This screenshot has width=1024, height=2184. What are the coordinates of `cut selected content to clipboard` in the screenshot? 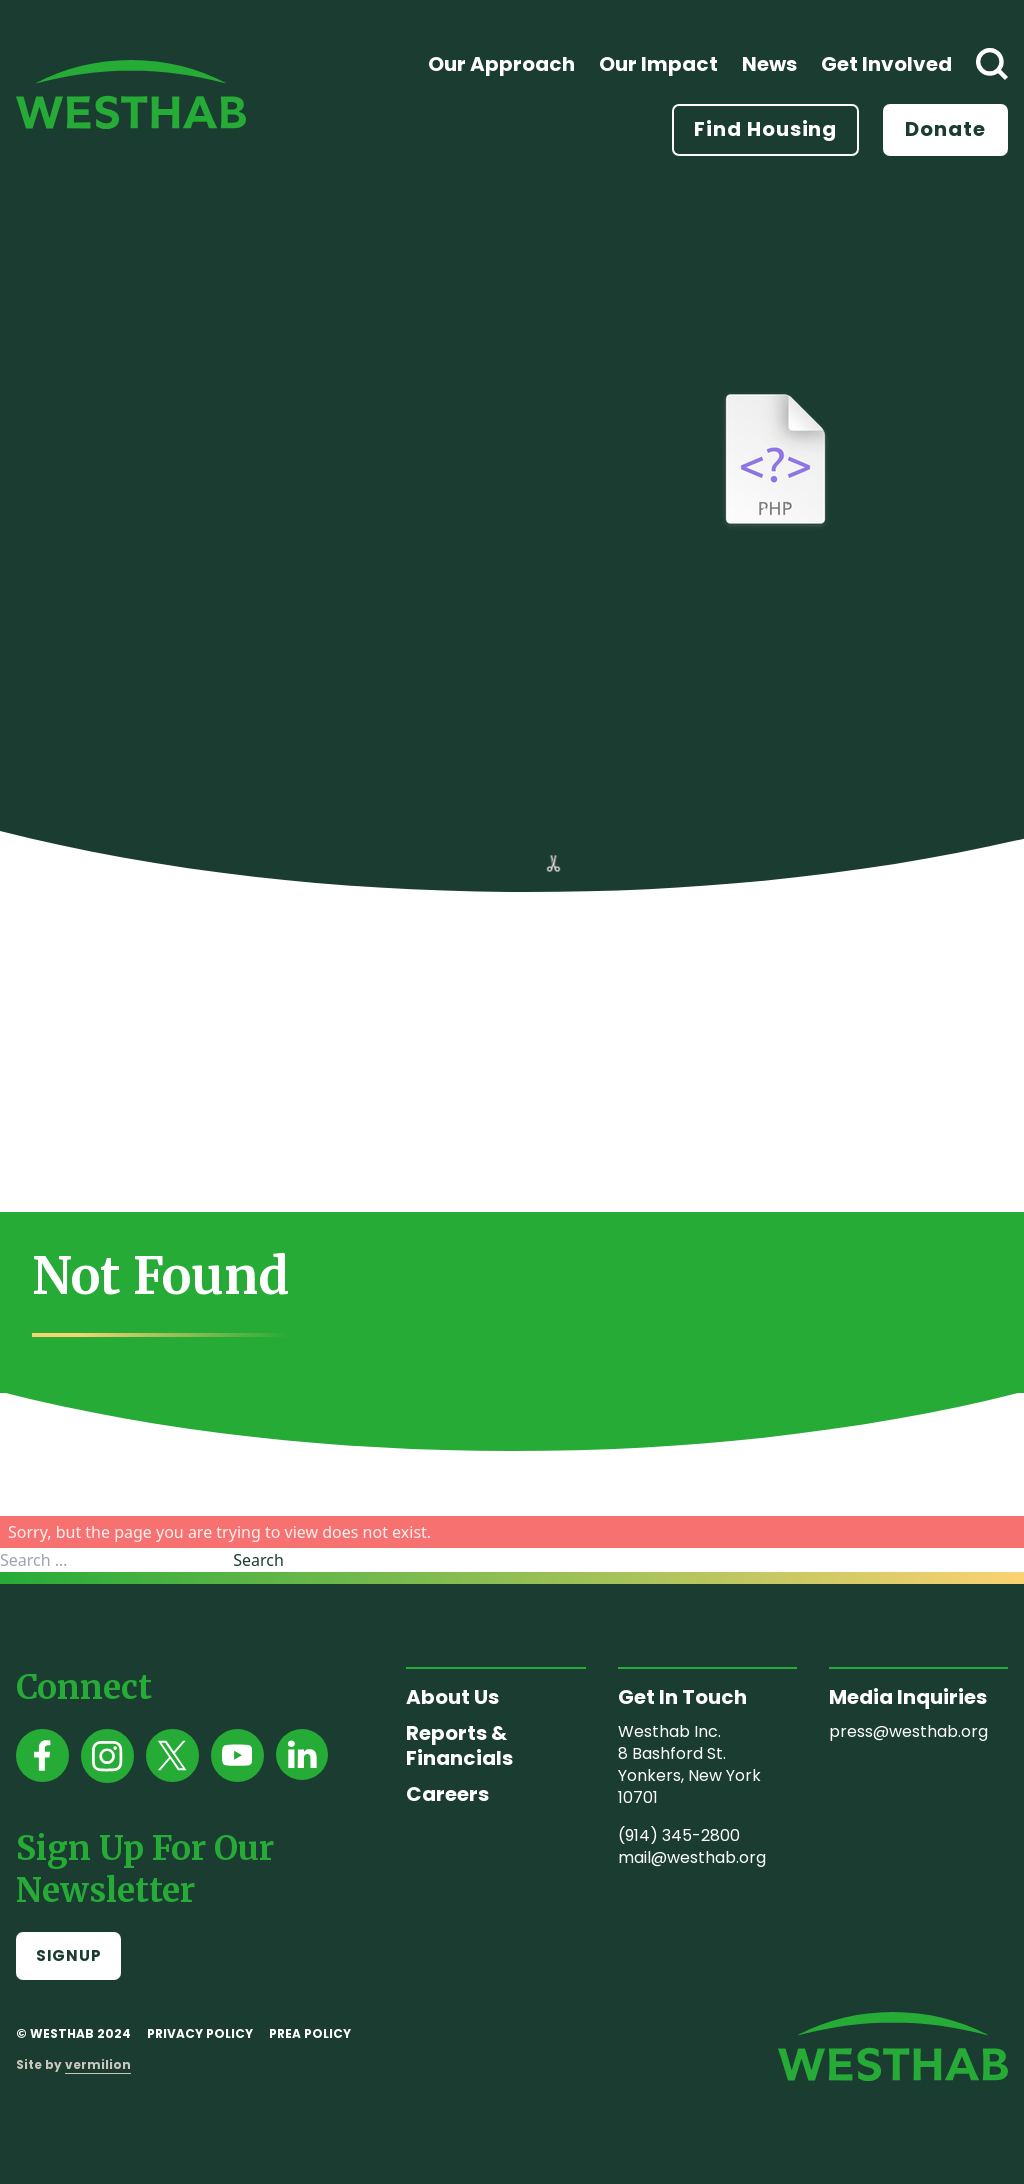 It's located at (553, 863).